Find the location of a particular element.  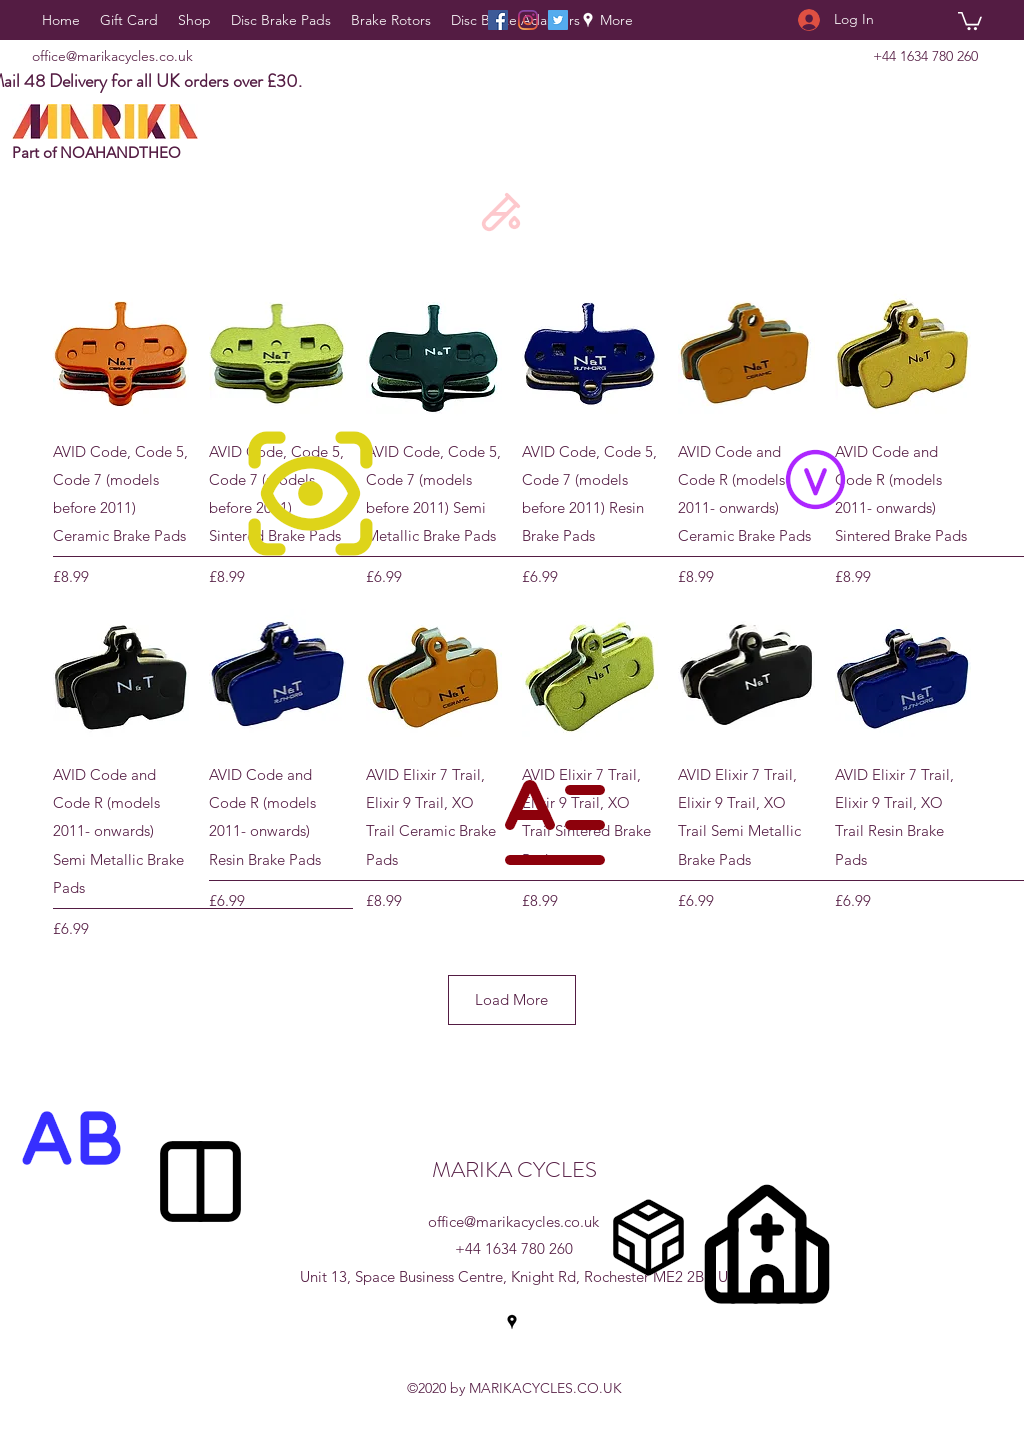

run a test or experiment is located at coordinates (501, 212).